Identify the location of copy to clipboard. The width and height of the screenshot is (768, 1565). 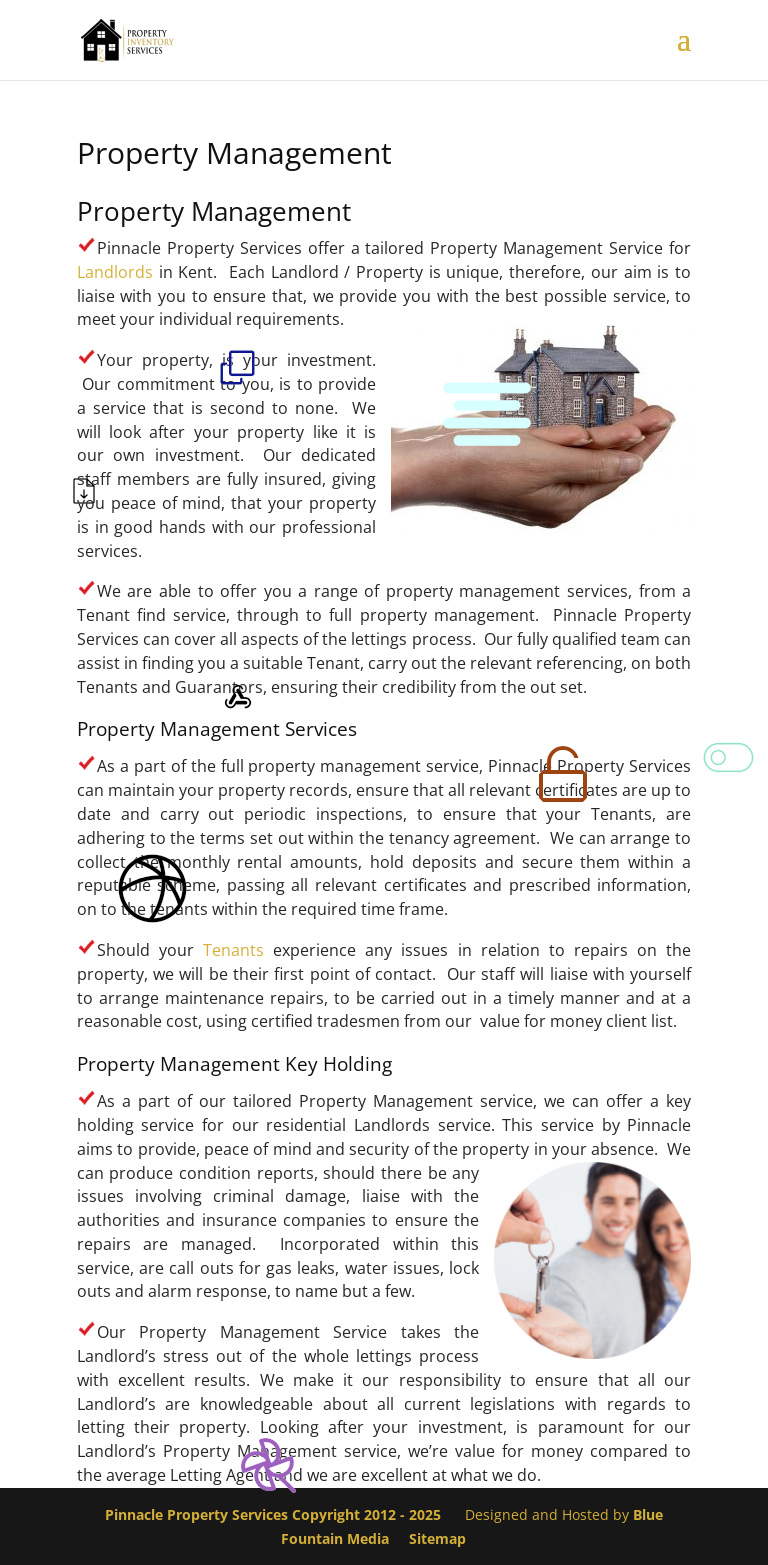
(237, 367).